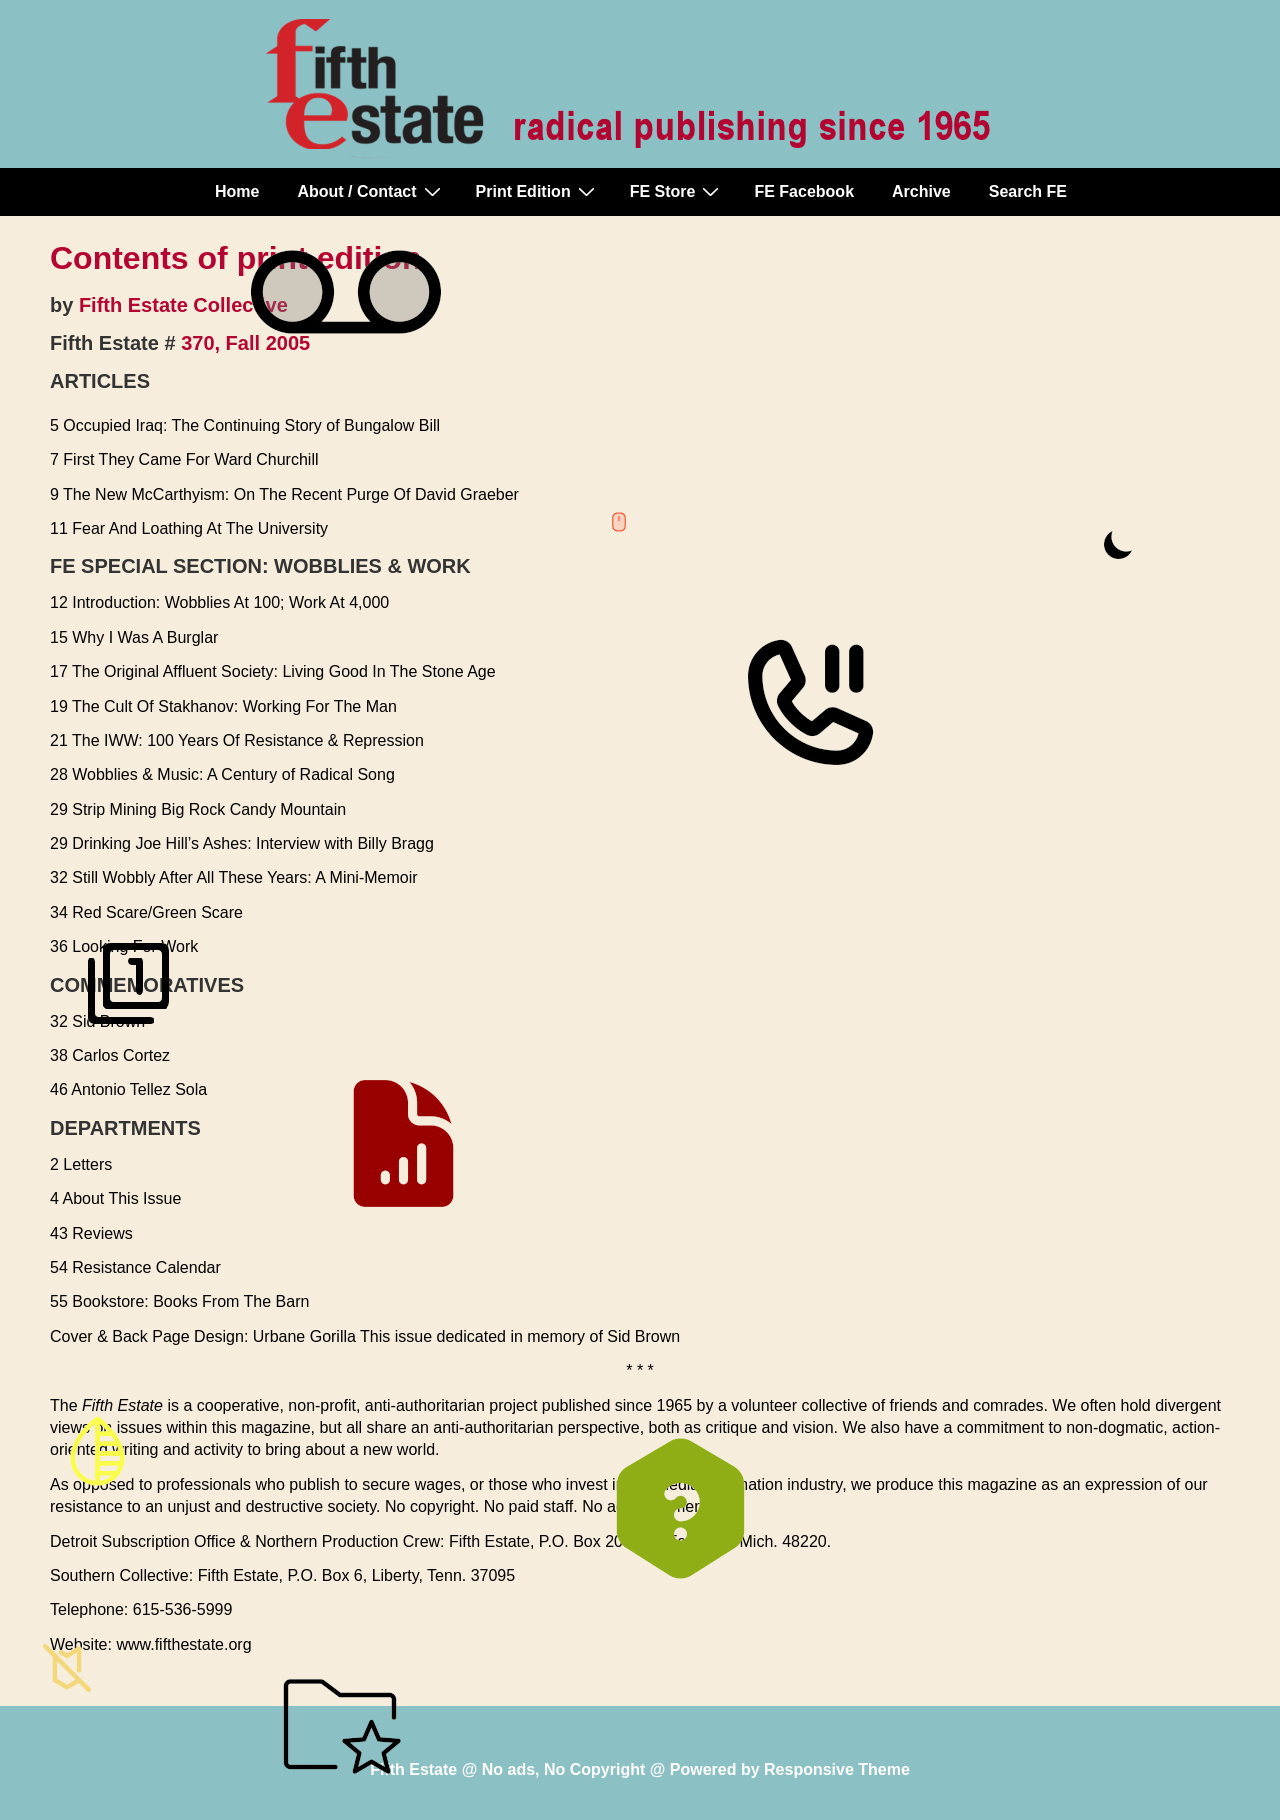  What do you see at coordinates (67, 1668) in the screenshot?
I see `disable badge notifications` at bounding box center [67, 1668].